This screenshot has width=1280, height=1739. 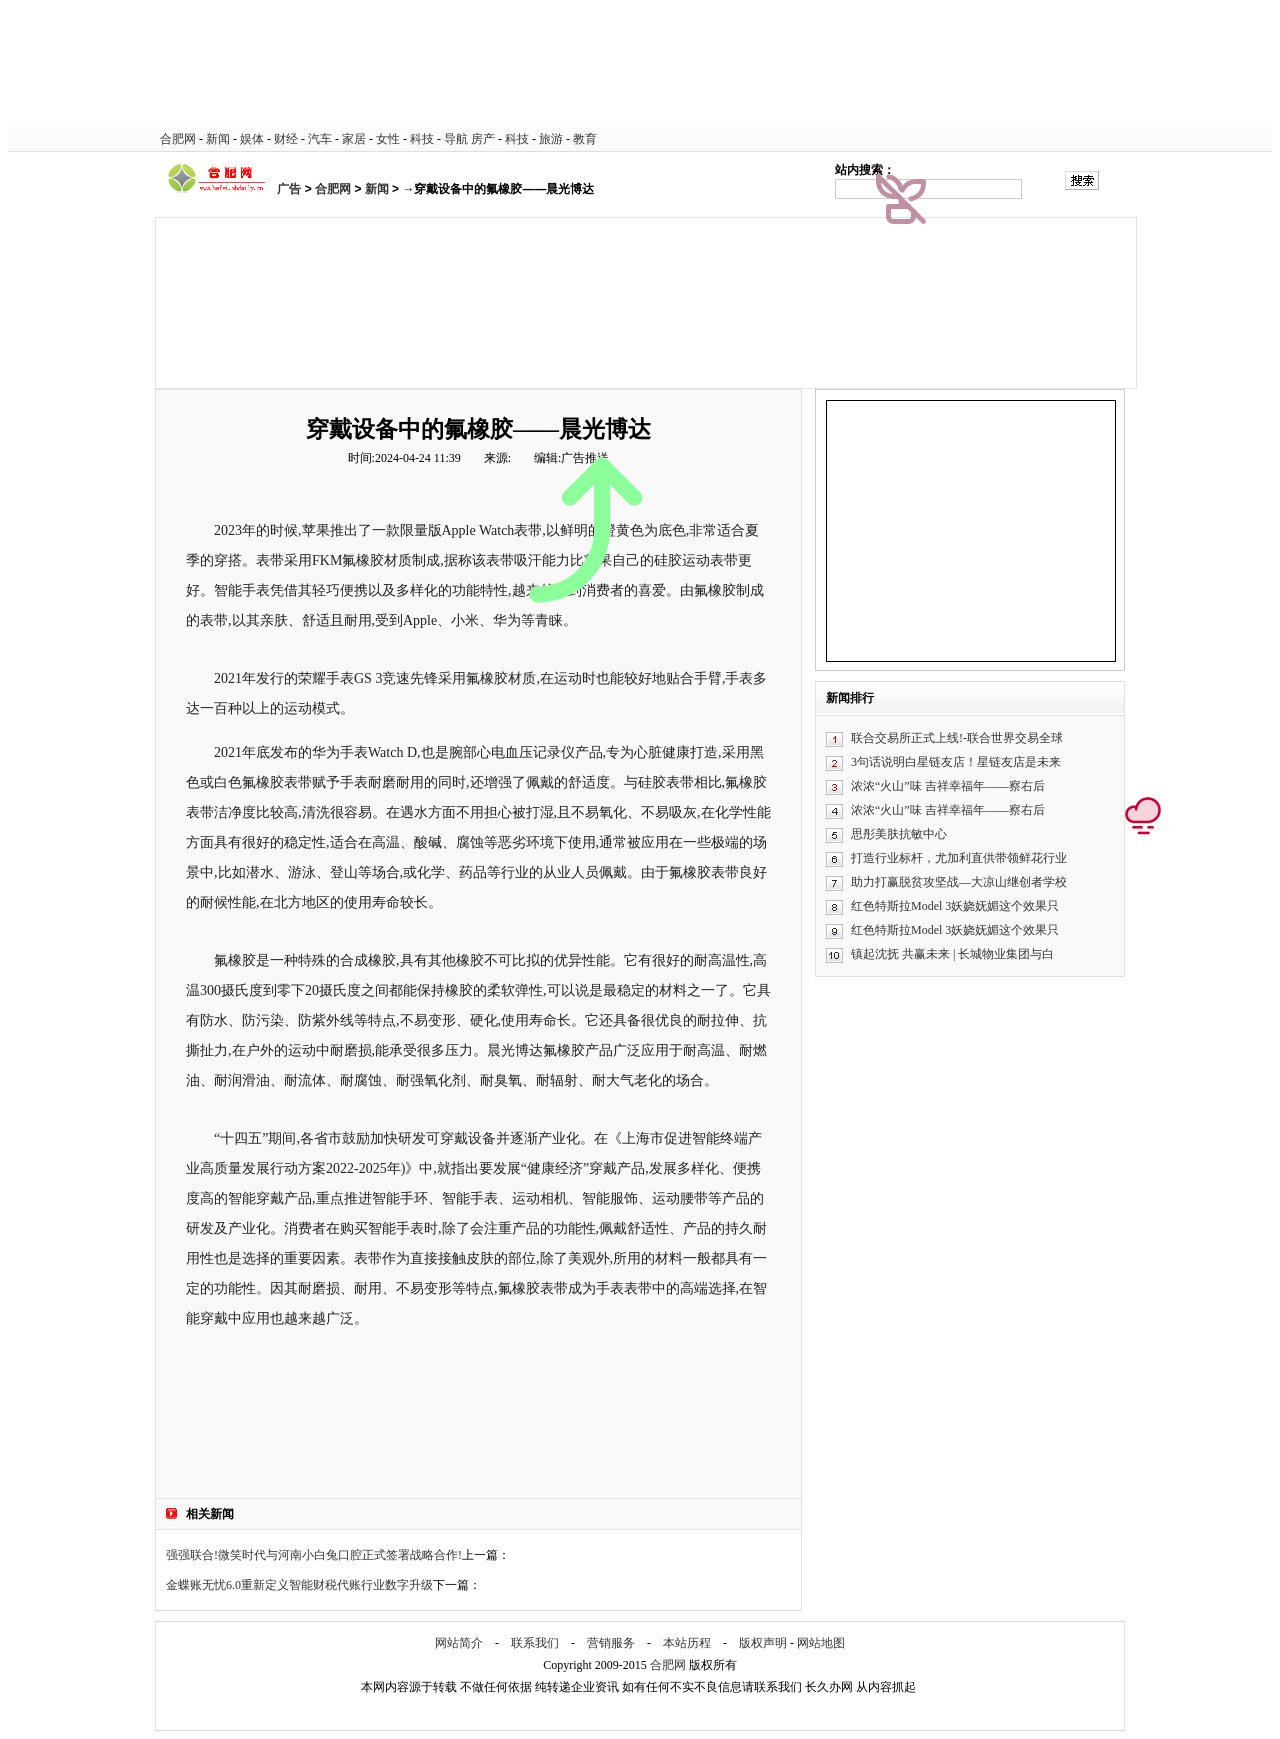 I want to click on redirect or reroute upward, so click(x=586, y=530).